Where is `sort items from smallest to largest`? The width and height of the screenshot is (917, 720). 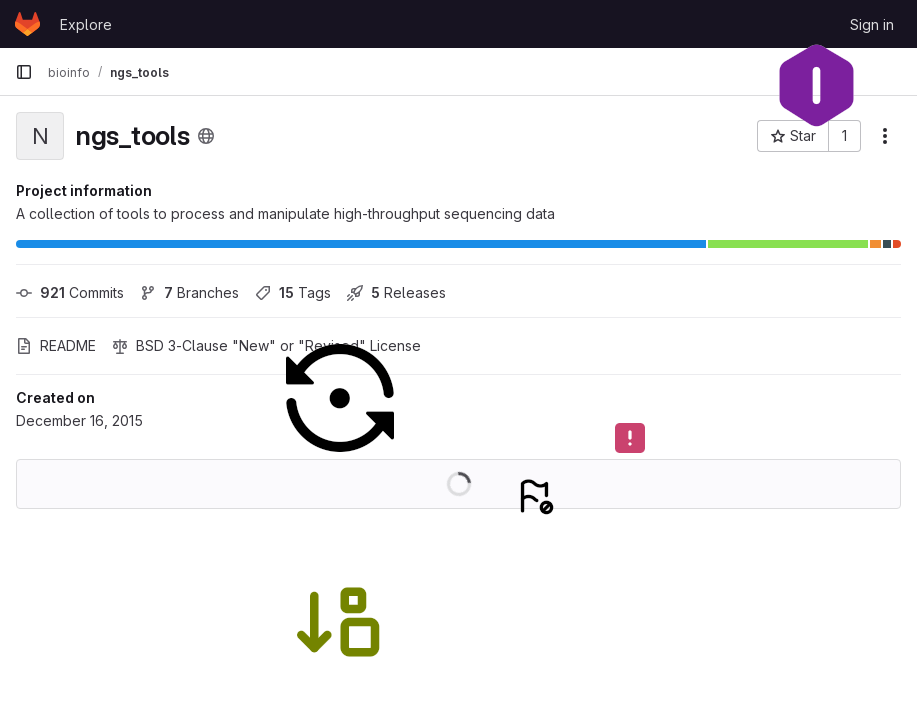
sort items from smallest to largest is located at coordinates (336, 622).